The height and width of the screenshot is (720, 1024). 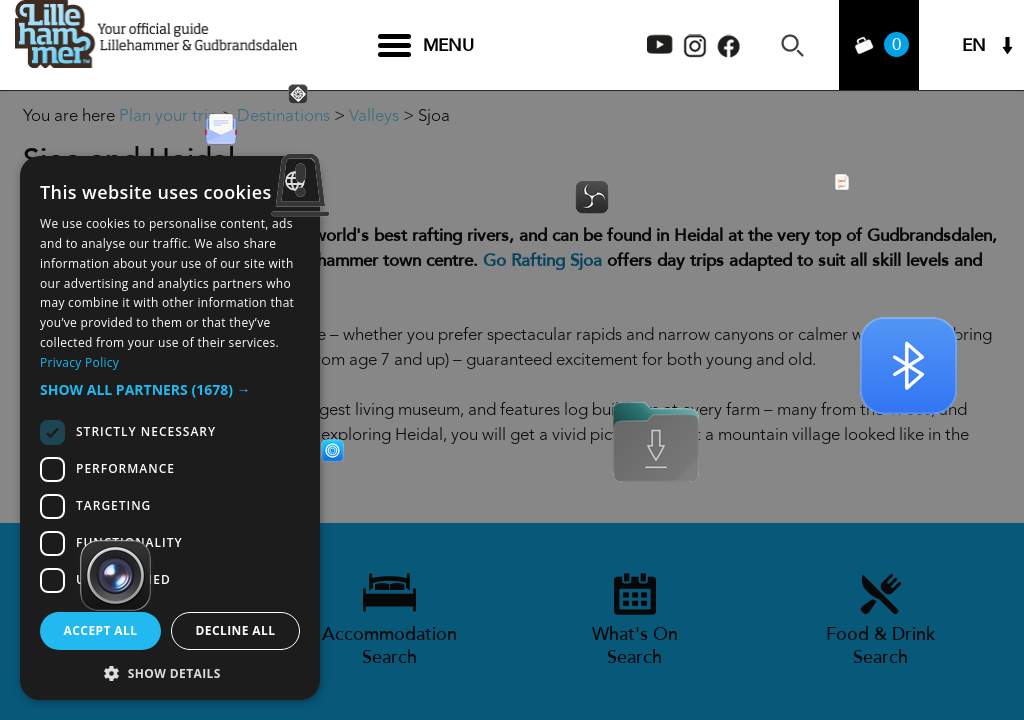 What do you see at coordinates (592, 197) in the screenshot?
I see `open OBS Studio for screen recording and streaming` at bounding box center [592, 197].